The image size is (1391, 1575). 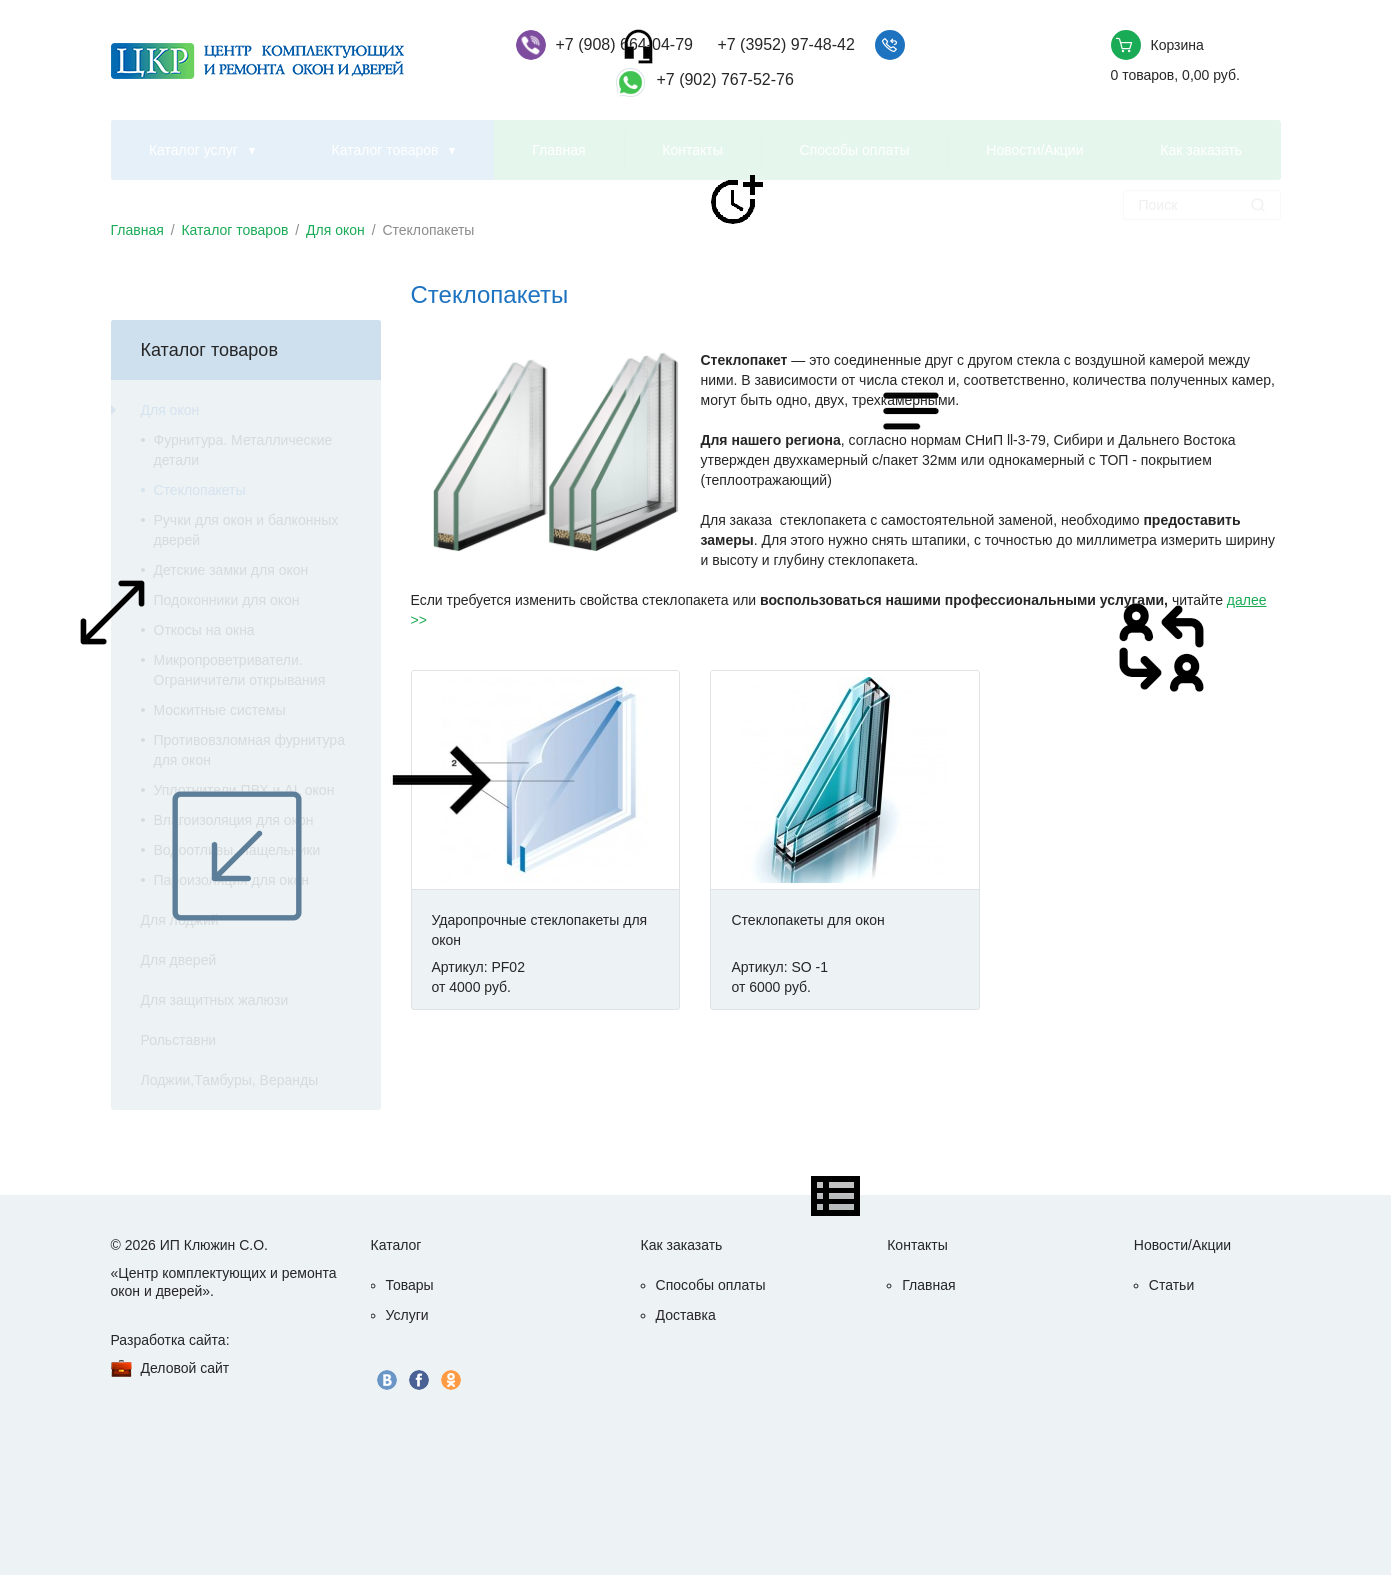 What do you see at coordinates (638, 46) in the screenshot?
I see `contact customer support` at bounding box center [638, 46].